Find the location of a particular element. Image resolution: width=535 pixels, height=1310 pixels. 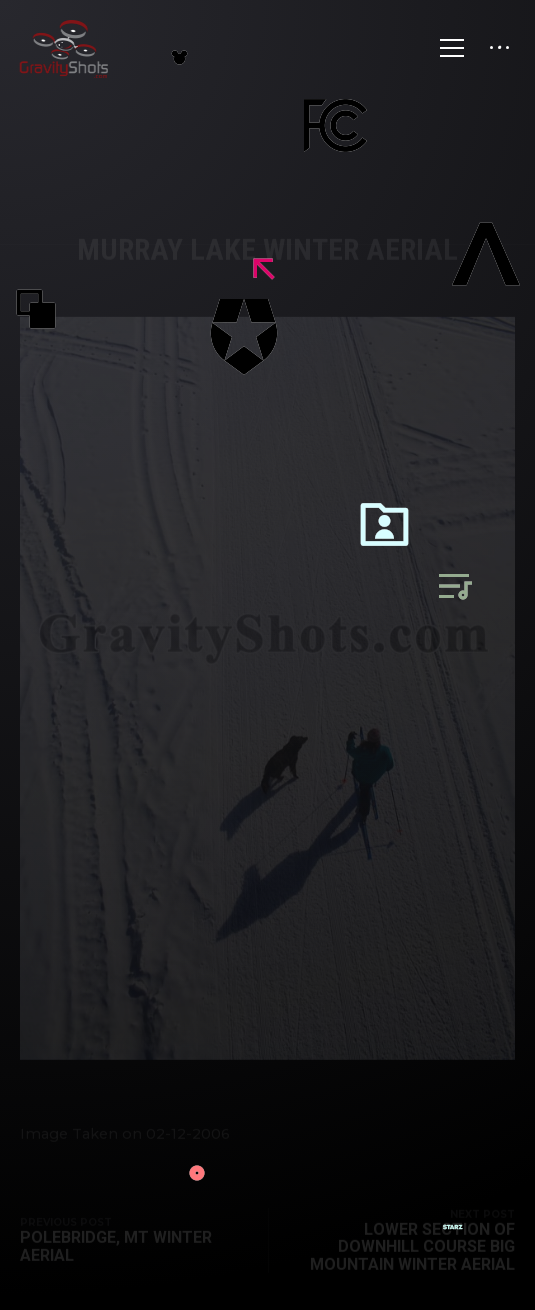

open the Starz streaming app is located at coordinates (453, 1227).